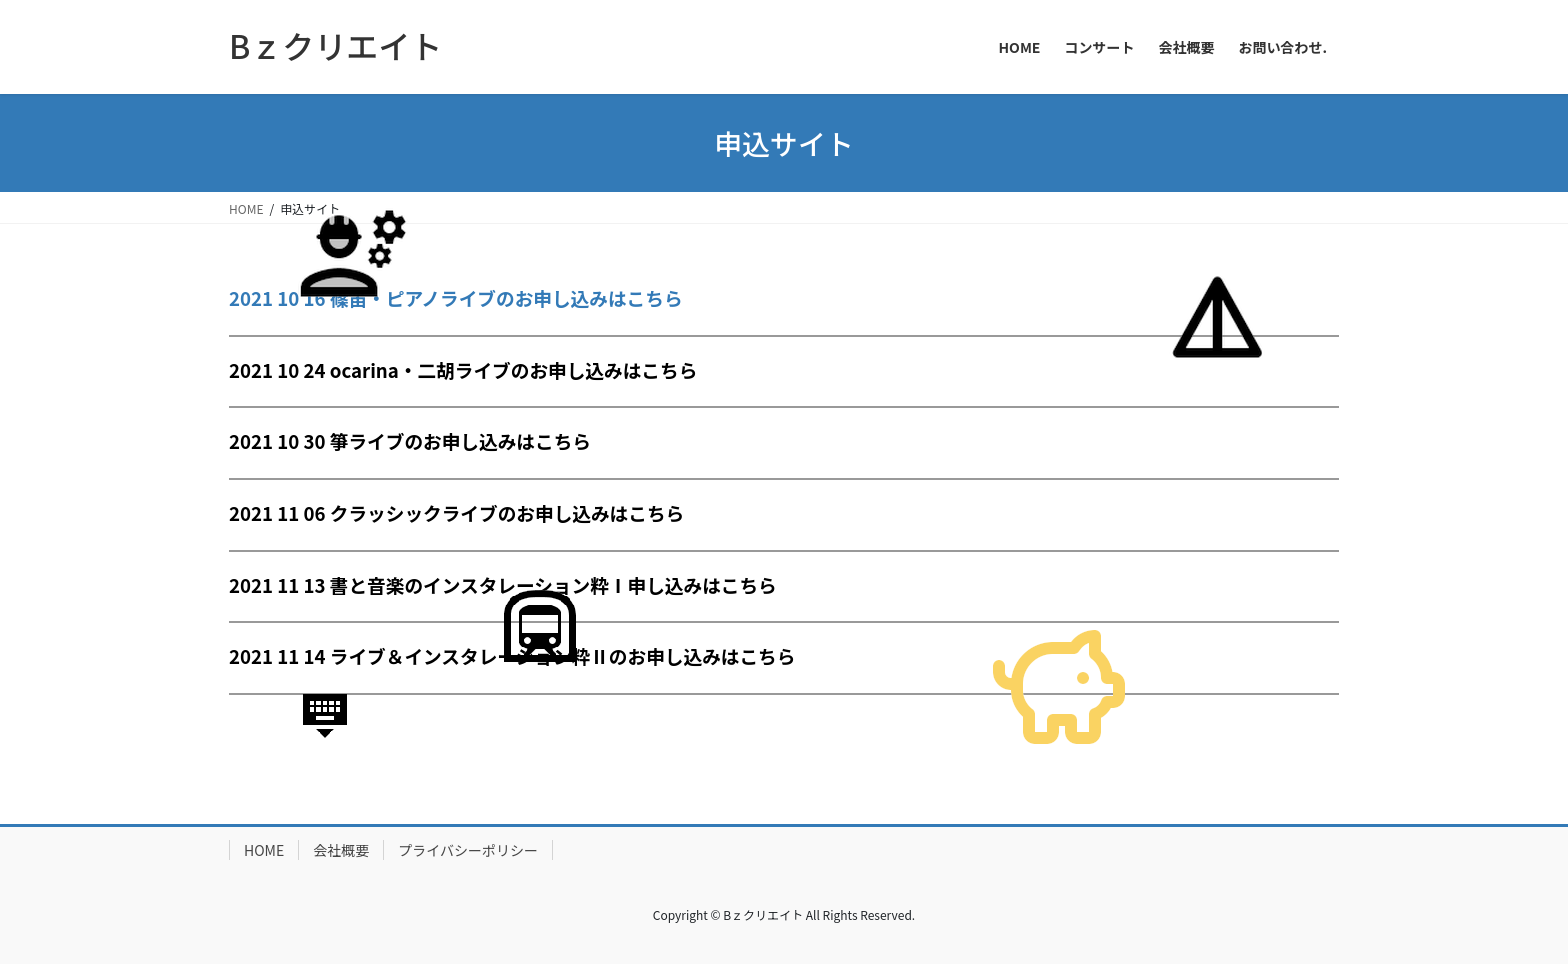 The width and height of the screenshot is (1568, 964). Describe the element at coordinates (540, 626) in the screenshot. I see `view subway or metro transit options` at that location.